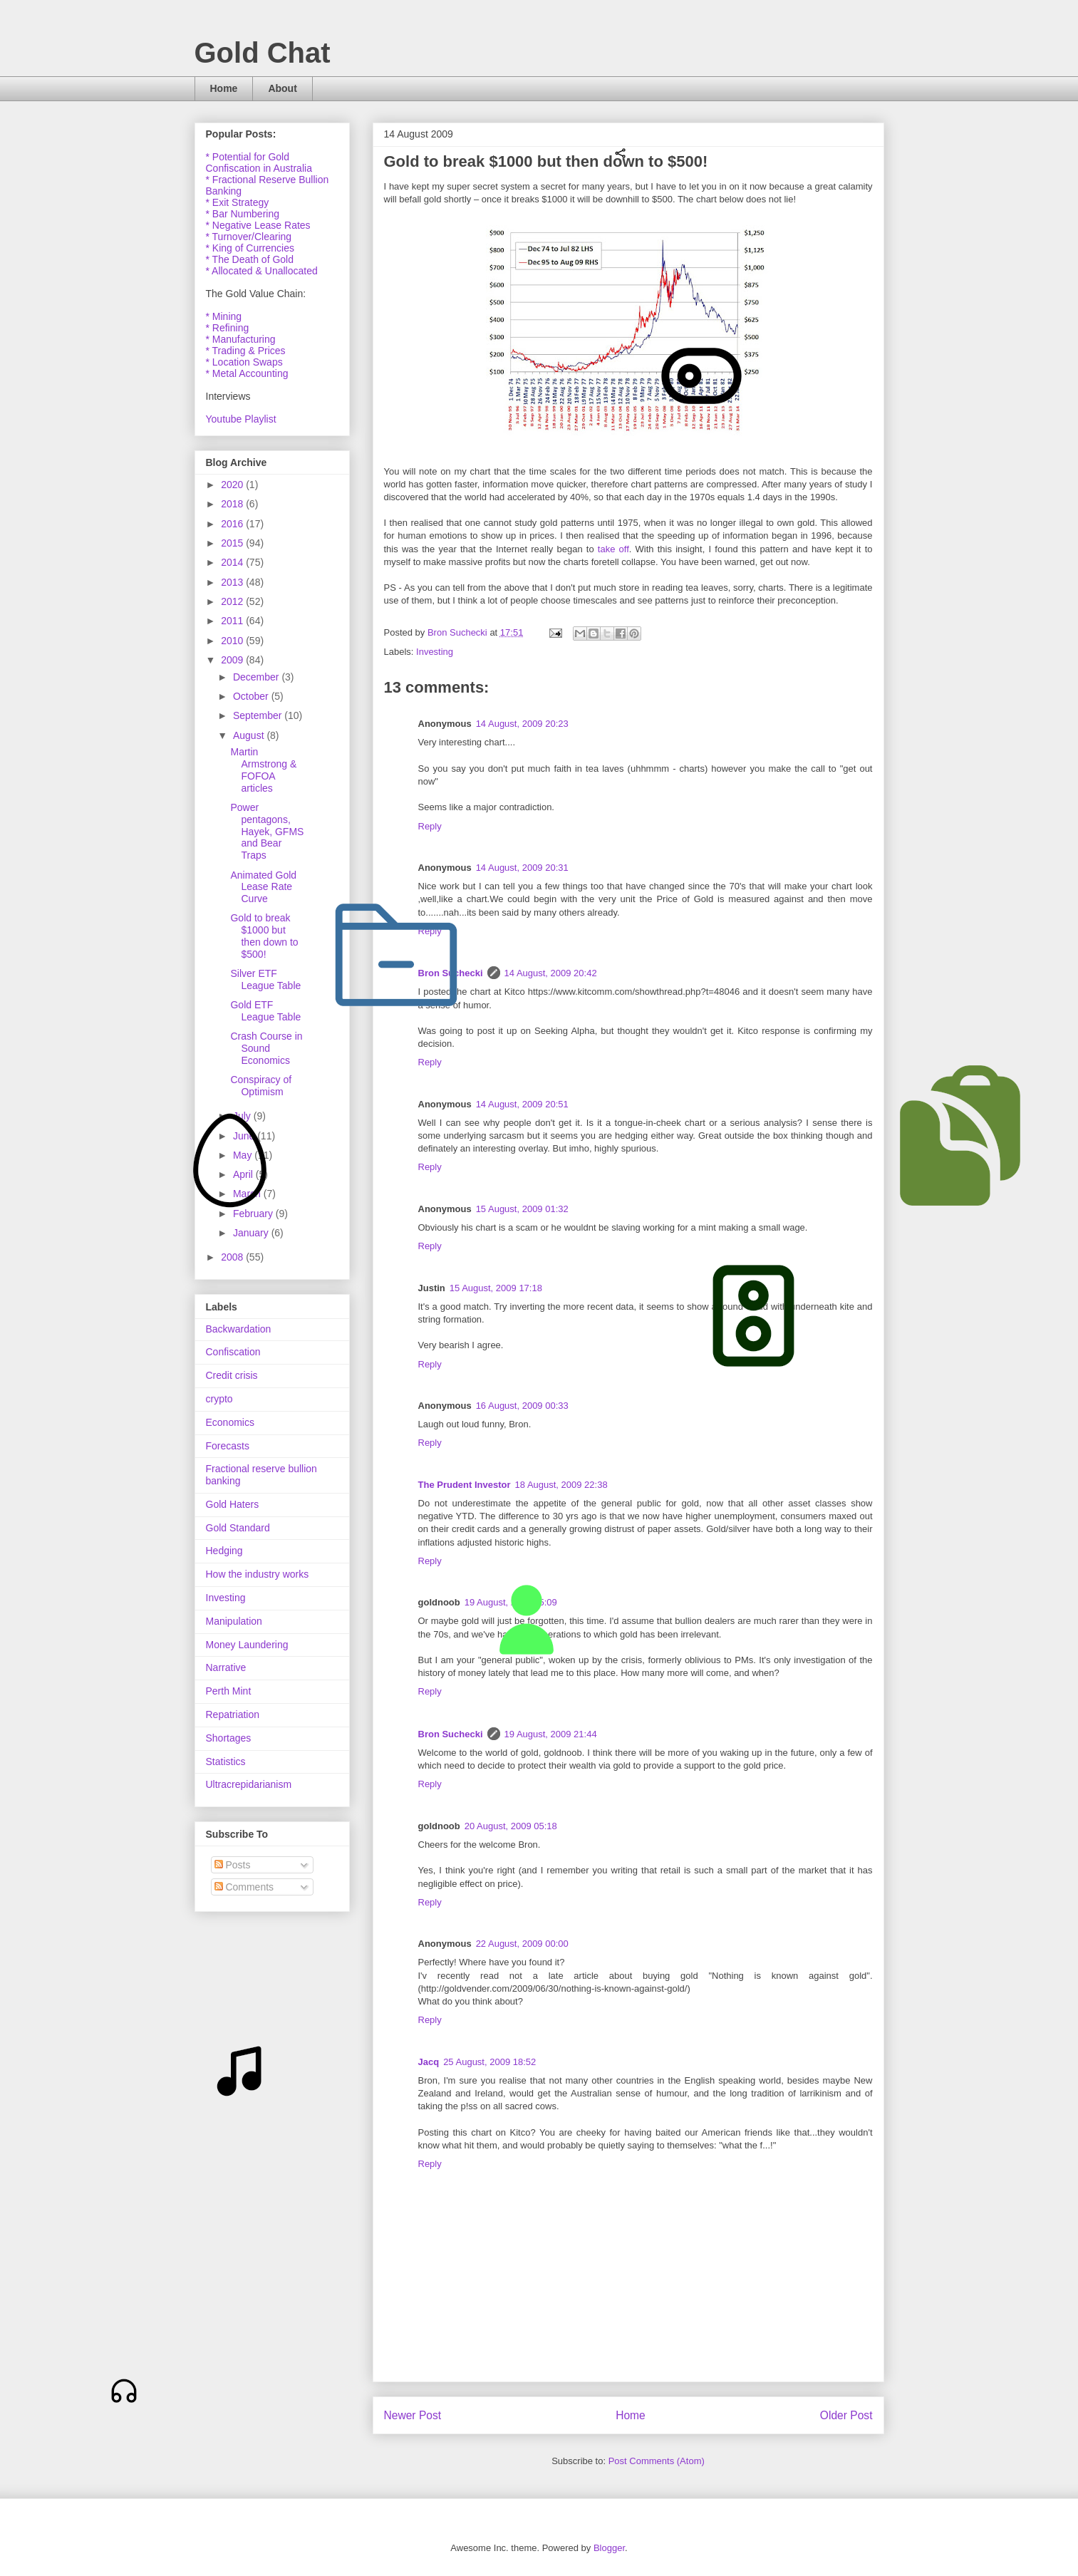  Describe the element at coordinates (229, 1160) in the screenshot. I see `indicates egg or egg-related dietary information` at that location.